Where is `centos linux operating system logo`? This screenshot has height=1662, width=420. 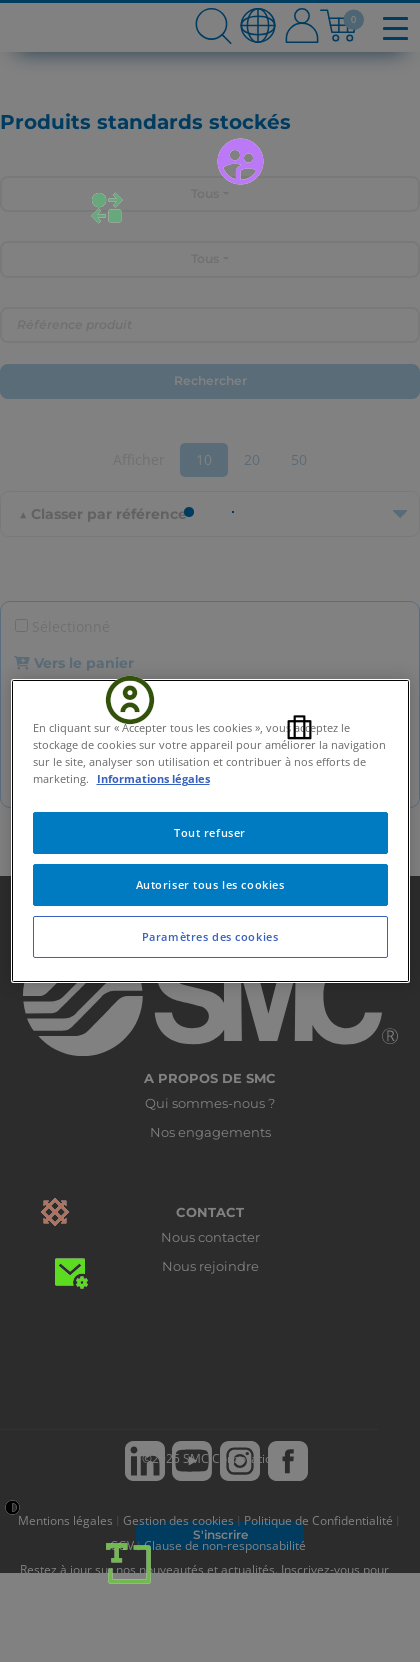 centos linux operating system logo is located at coordinates (55, 1212).